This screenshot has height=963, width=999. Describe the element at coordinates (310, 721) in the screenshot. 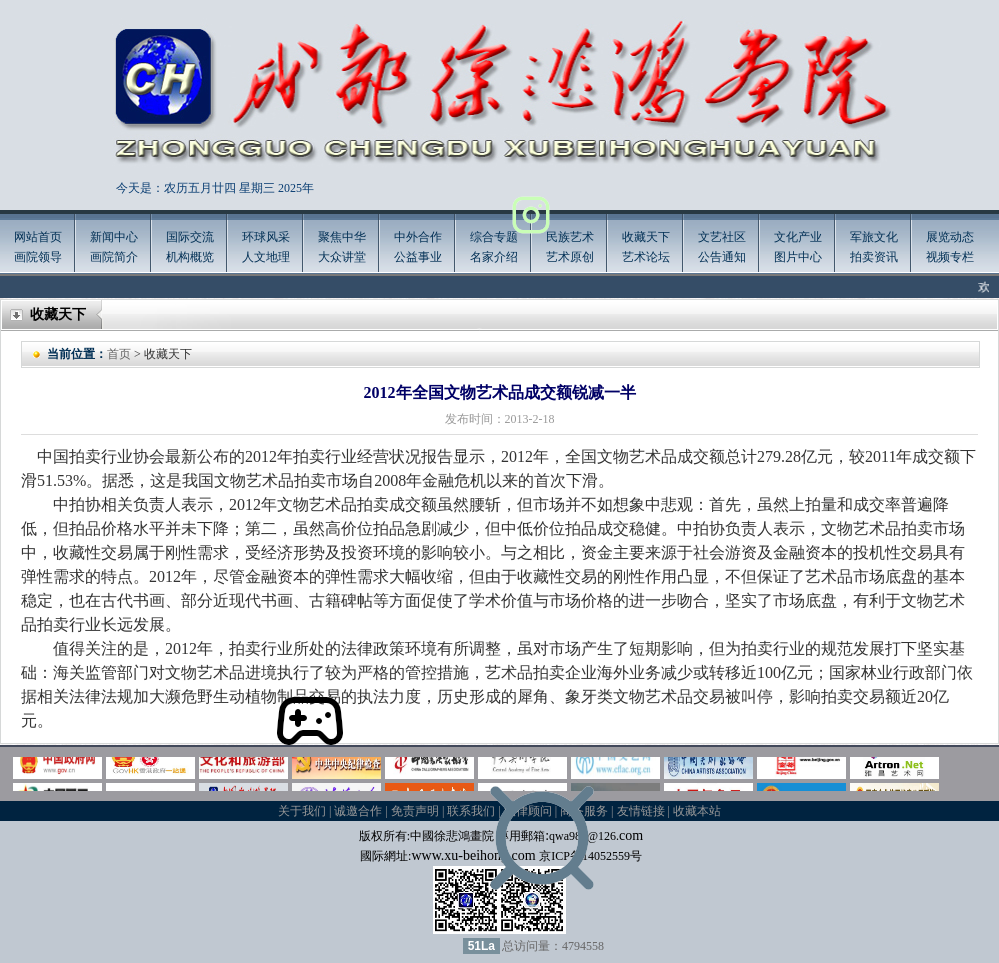

I see `access gaming or games section` at that location.